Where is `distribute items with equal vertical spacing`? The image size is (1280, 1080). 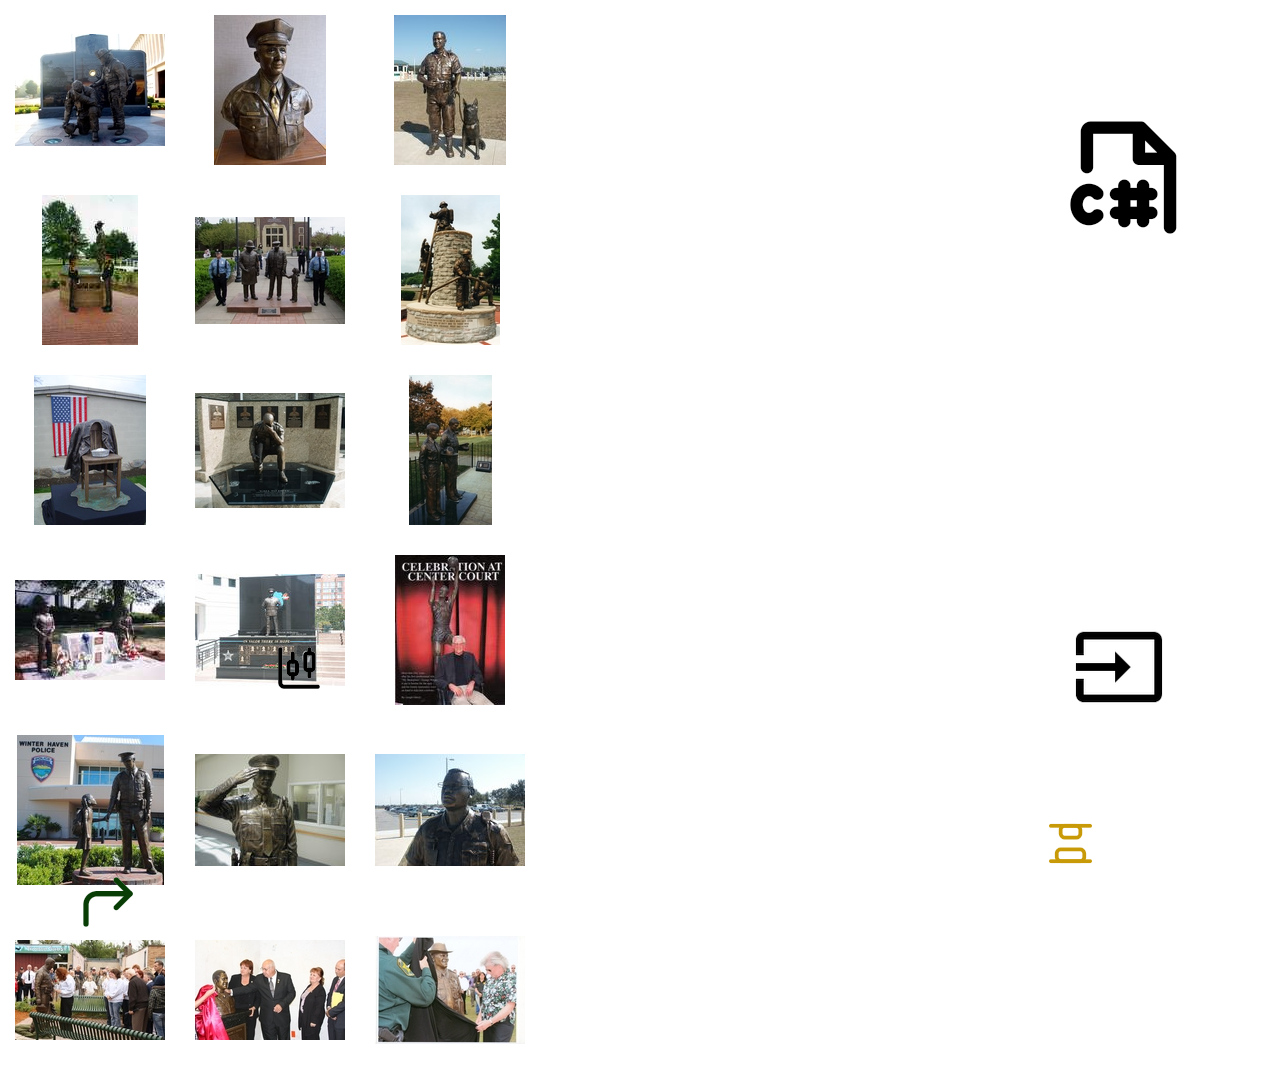
distribute items with equal vertical spacing is located at coordinates (1070, 843).